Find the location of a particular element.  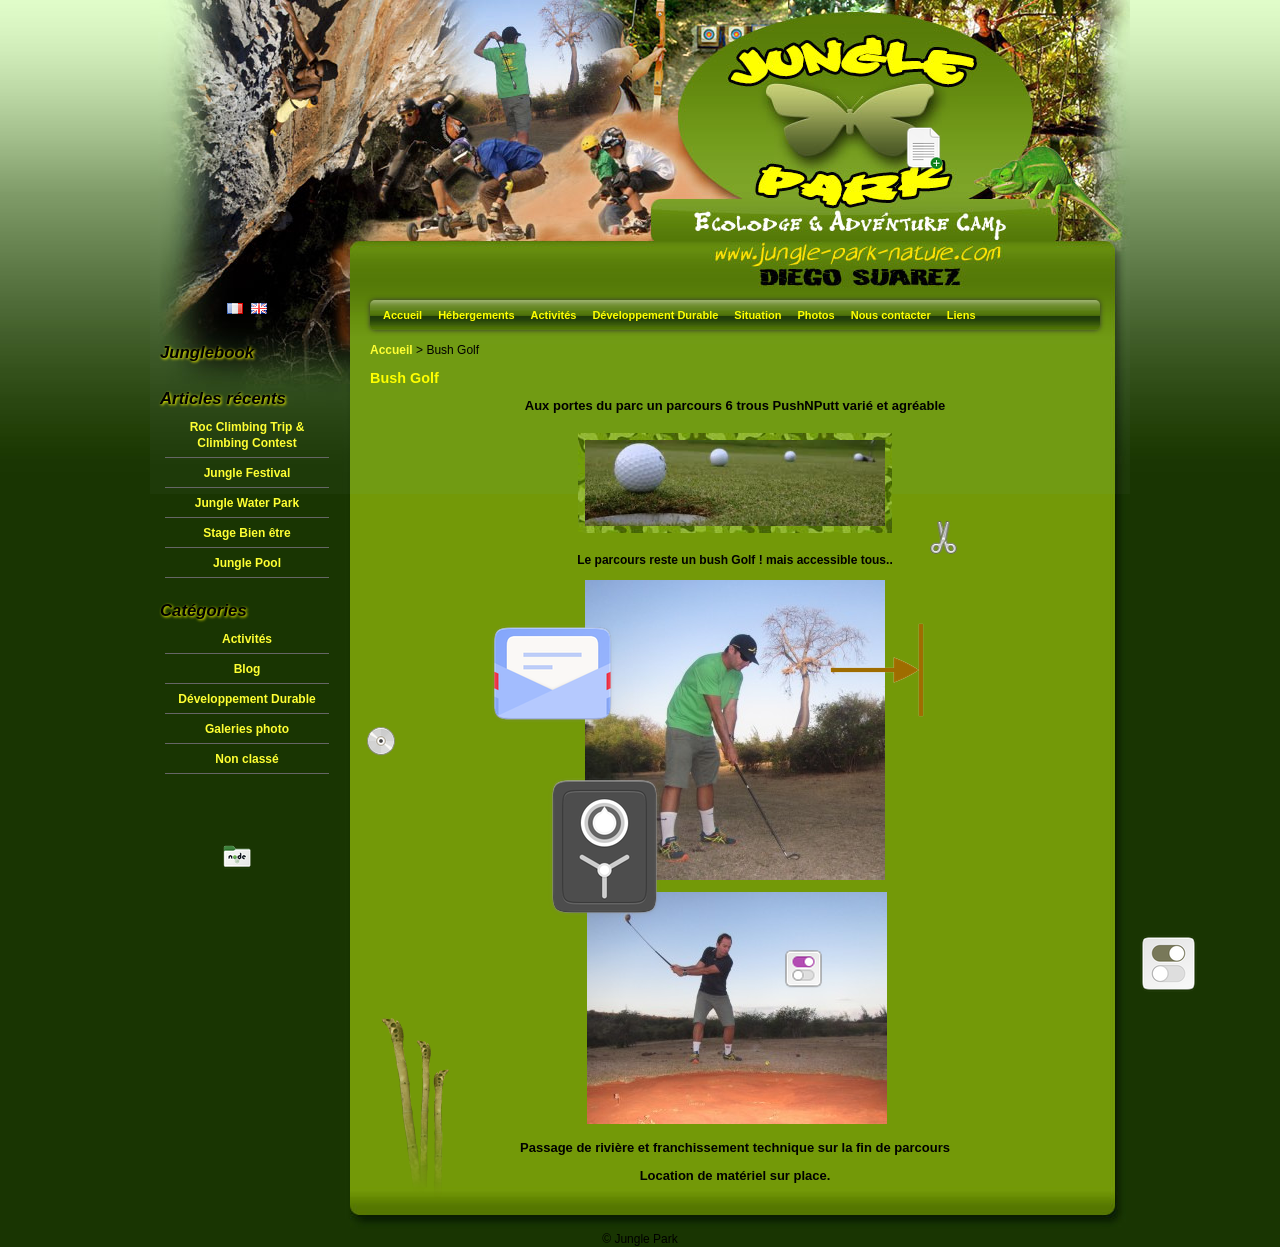

go to the last item or page is located at coordinates (877, 670).